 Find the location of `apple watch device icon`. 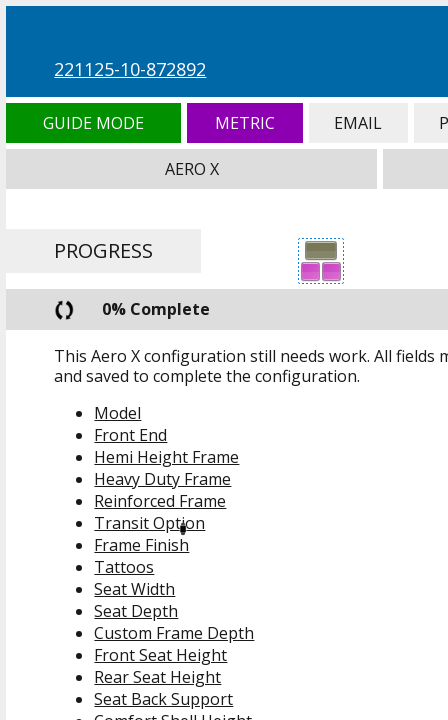

apple watch device icon is located at coordinates (183, 529).